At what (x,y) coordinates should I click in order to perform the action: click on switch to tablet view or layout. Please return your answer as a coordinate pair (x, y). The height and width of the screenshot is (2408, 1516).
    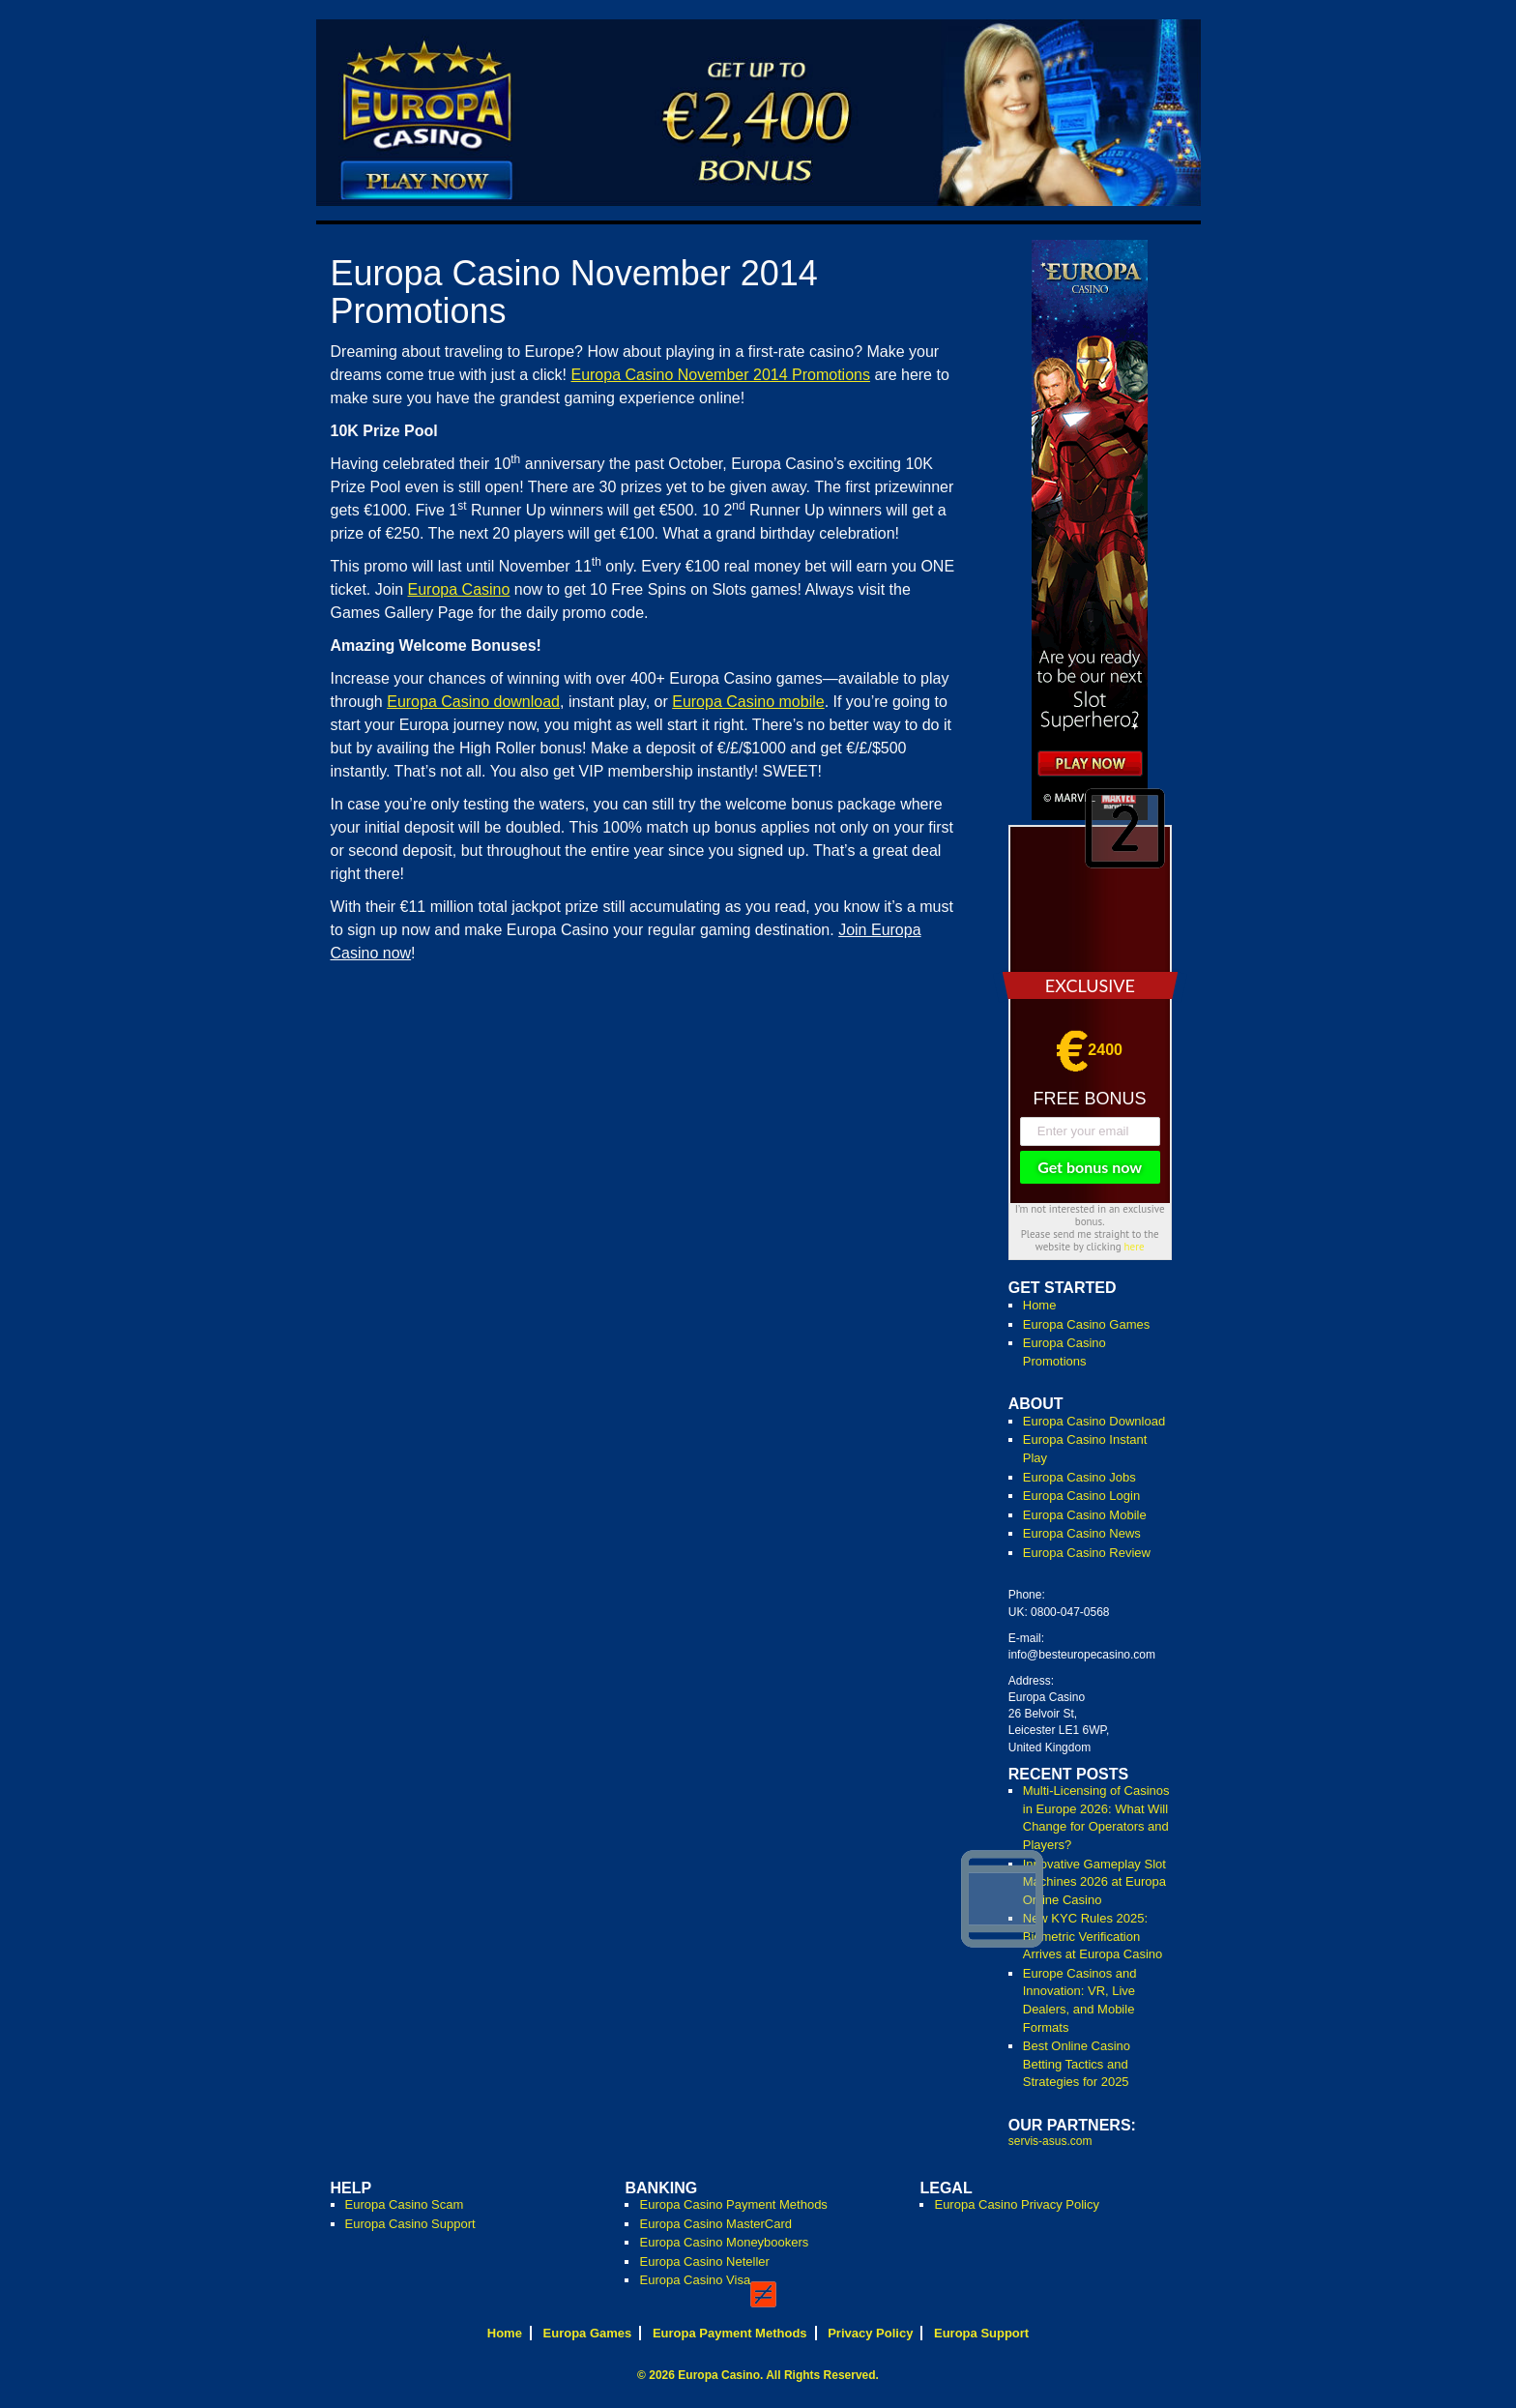
    Looking at the image, I should click on (1002, 1898).